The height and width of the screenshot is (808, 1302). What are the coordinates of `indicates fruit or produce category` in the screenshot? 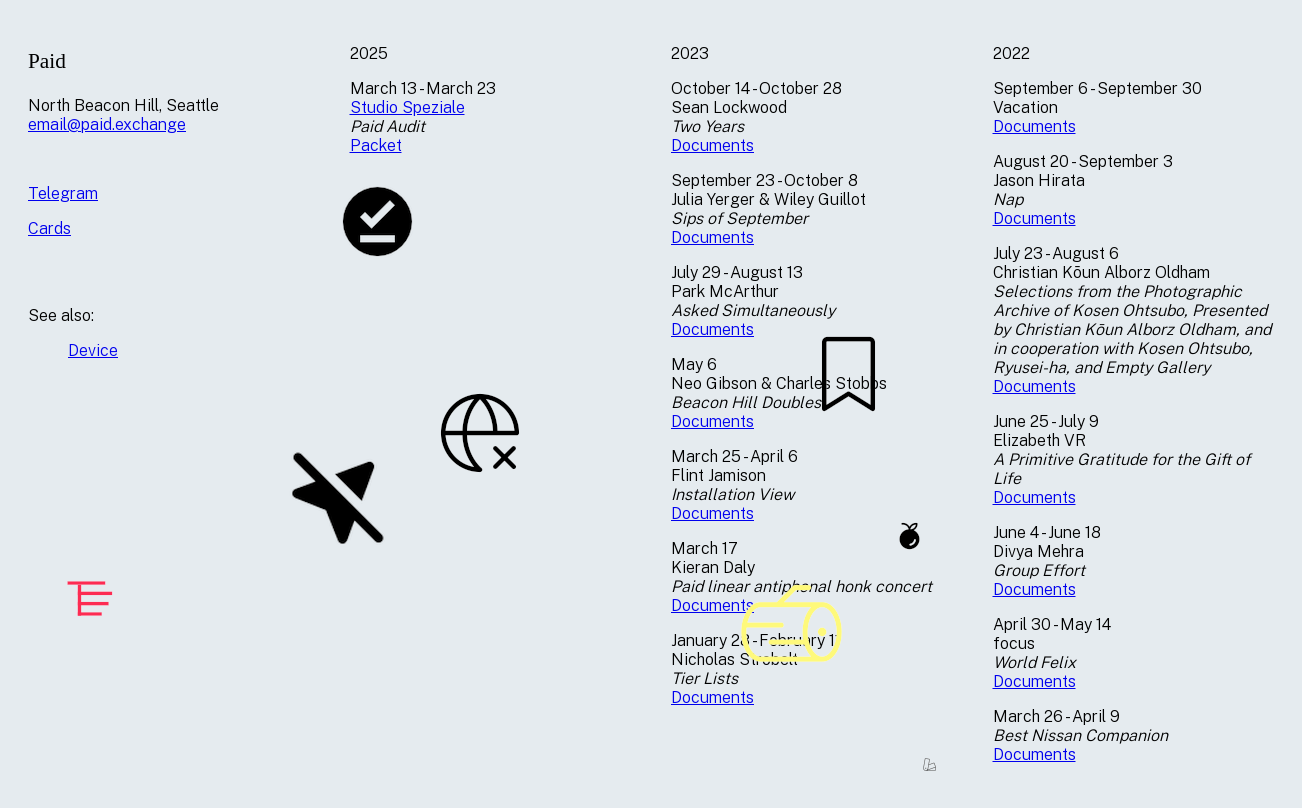 It's located at (909, 536).